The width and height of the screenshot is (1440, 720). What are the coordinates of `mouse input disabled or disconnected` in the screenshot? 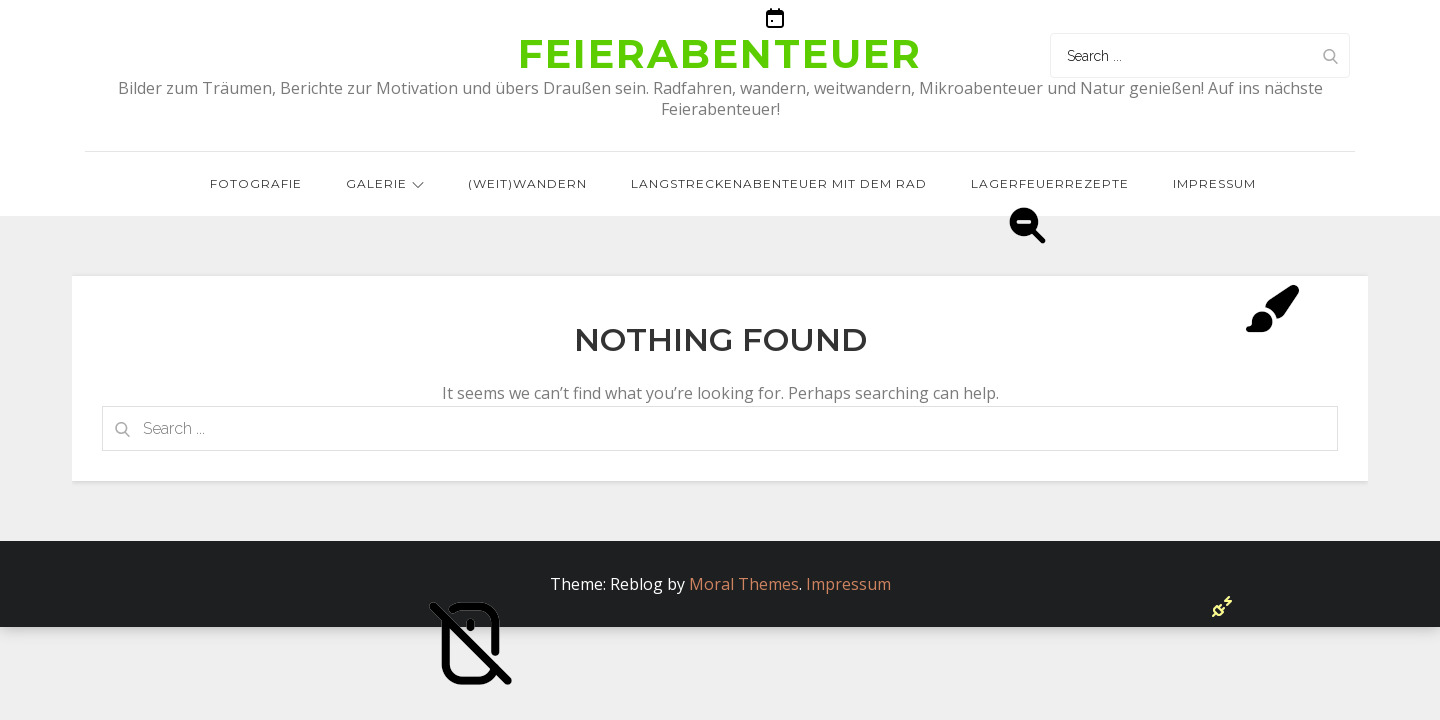 It's located at (470, 643).